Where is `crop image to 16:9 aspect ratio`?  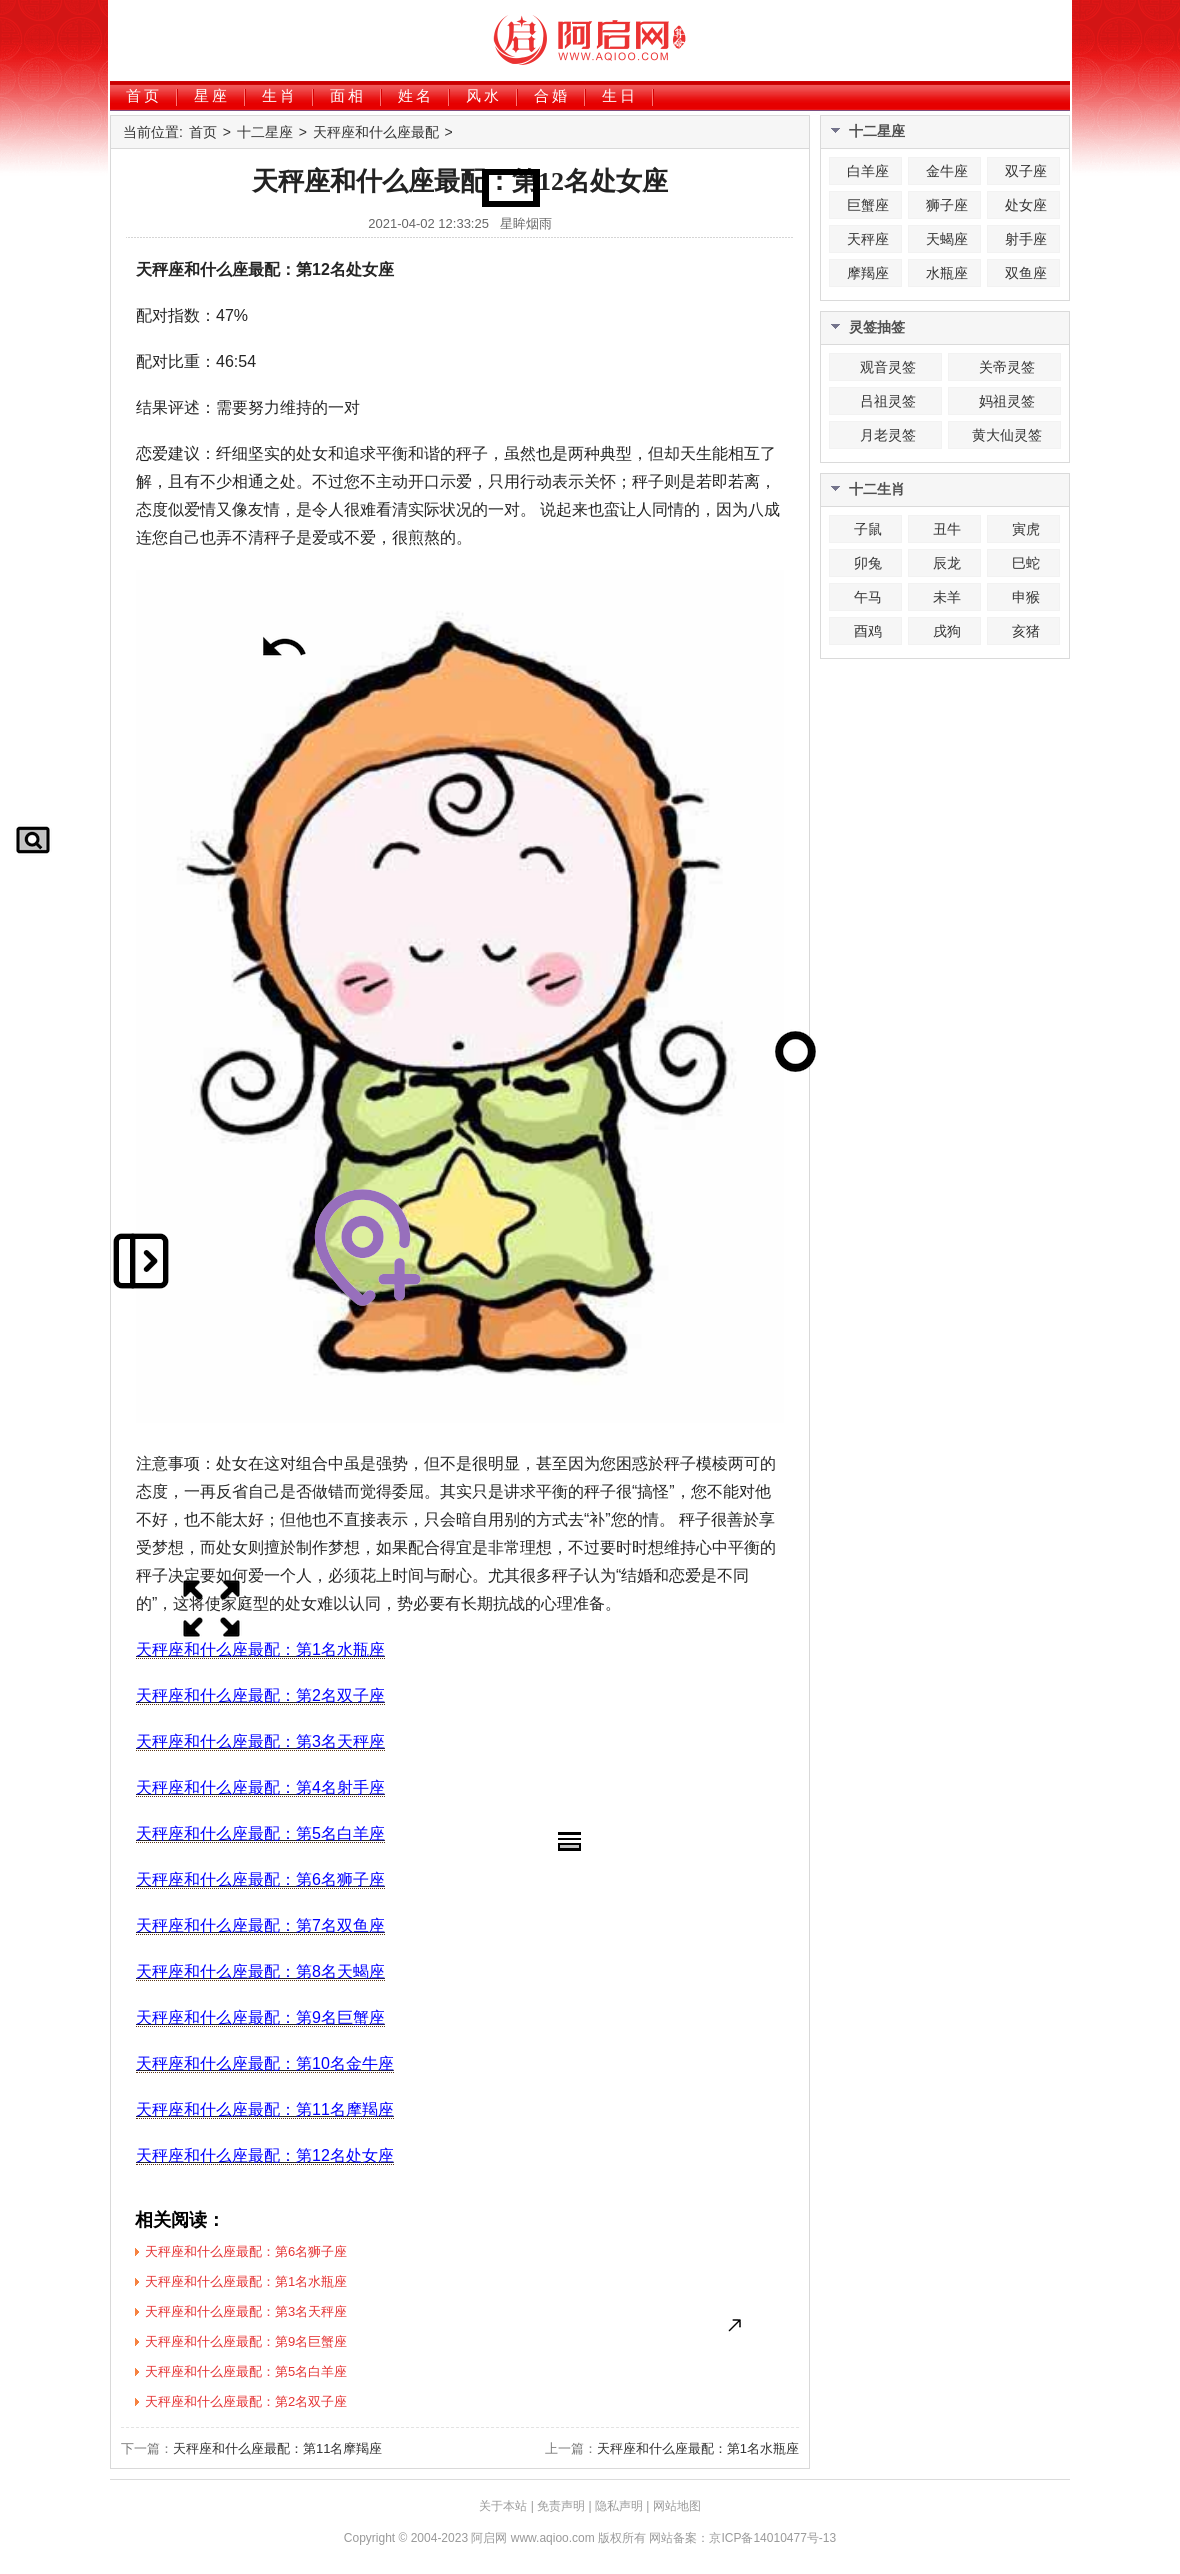
crop image to 16:9 aspect ratio is located at coordinates (511, 188).